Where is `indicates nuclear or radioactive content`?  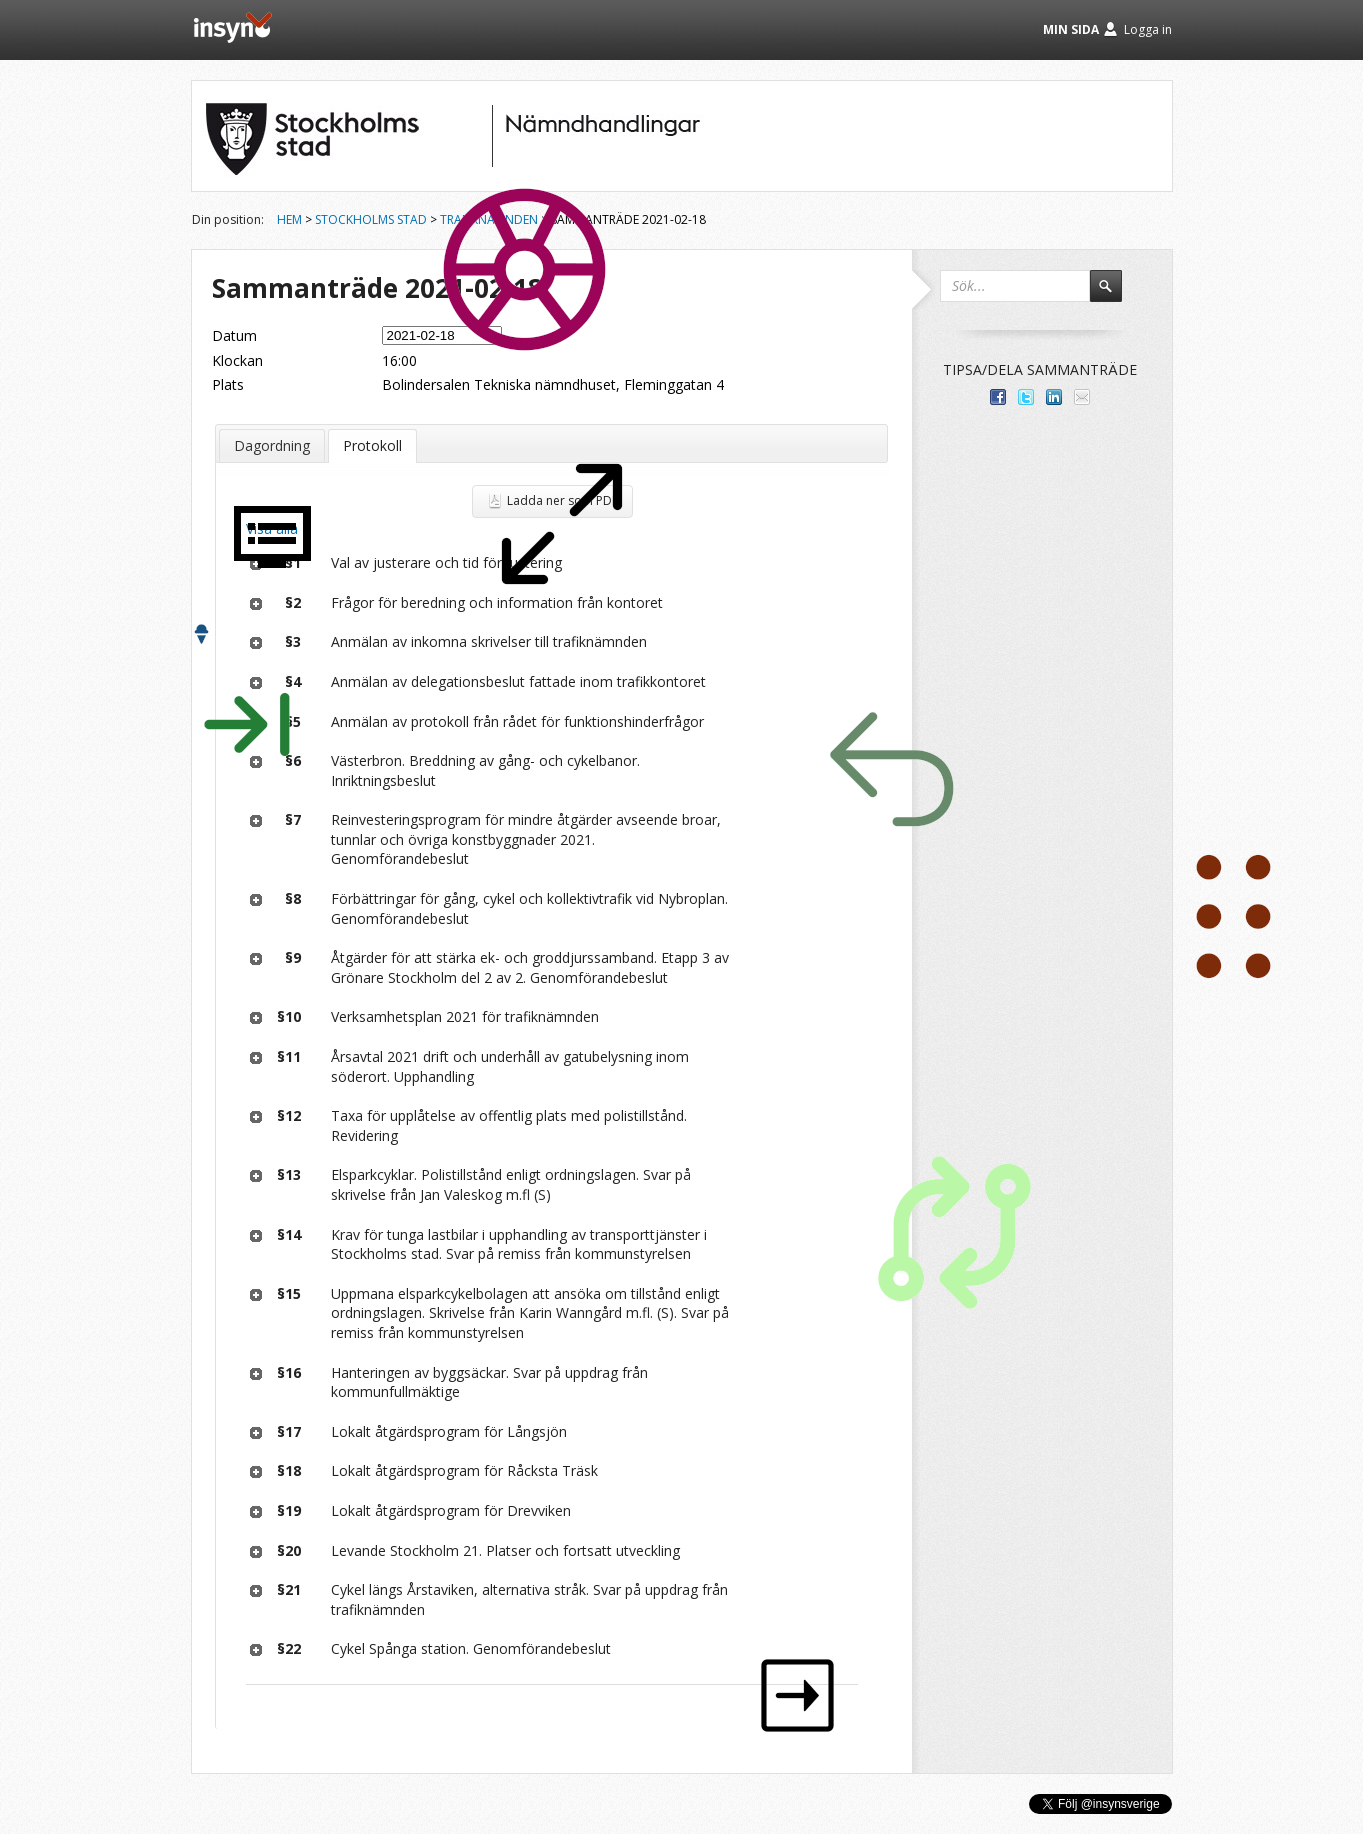 indicates nuclear or radioactive content is located at coordinates (524, 269).